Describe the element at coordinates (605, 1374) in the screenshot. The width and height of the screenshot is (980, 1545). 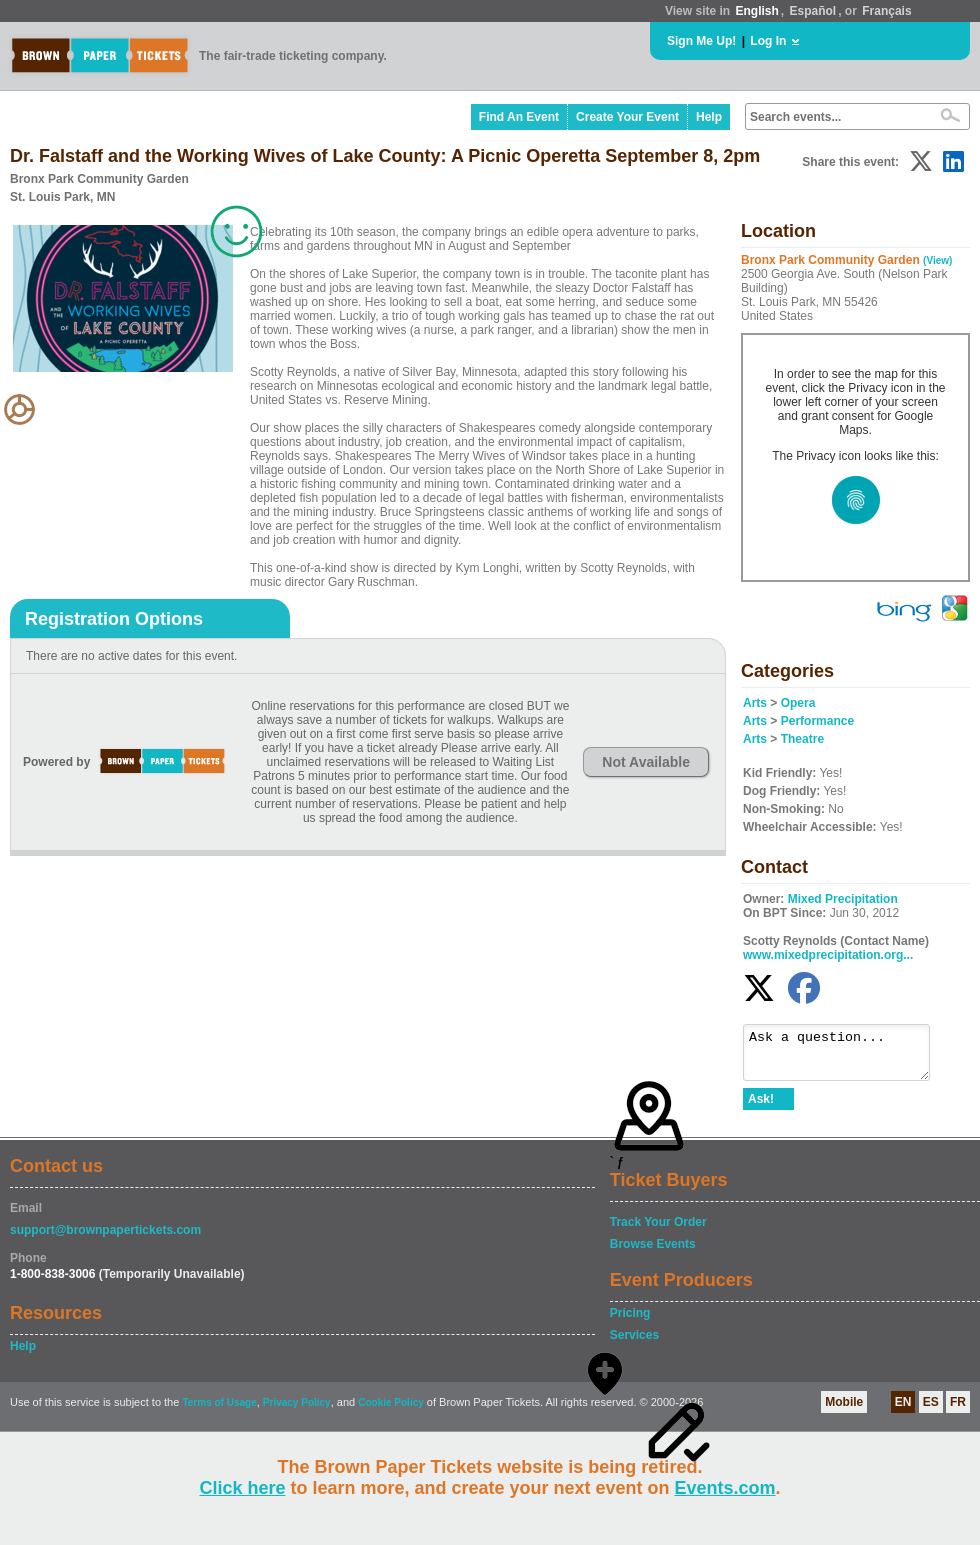
I see `add a new location pin to the map` at that location.